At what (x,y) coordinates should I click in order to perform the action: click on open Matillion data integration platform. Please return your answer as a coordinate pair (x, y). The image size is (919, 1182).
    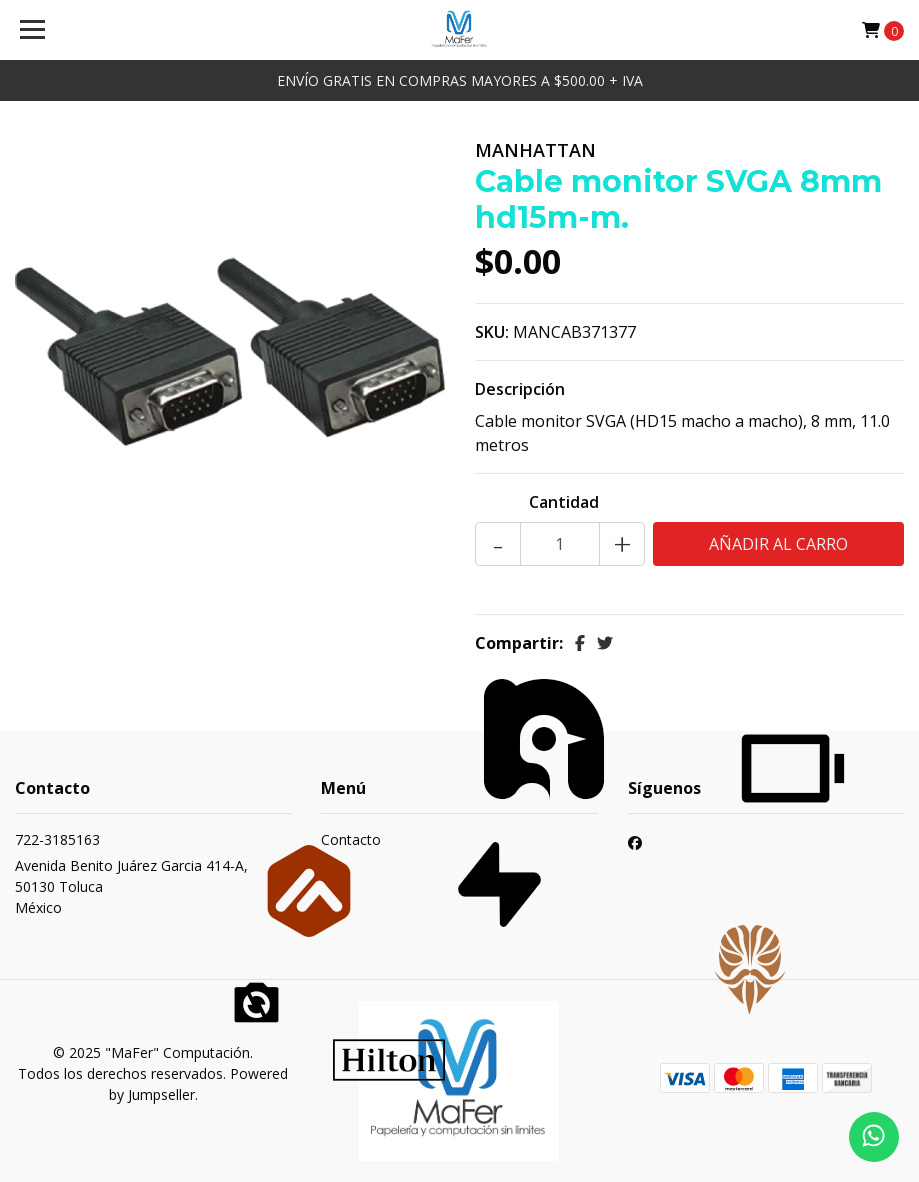
    Looking at the image, I should click on (309, 891).